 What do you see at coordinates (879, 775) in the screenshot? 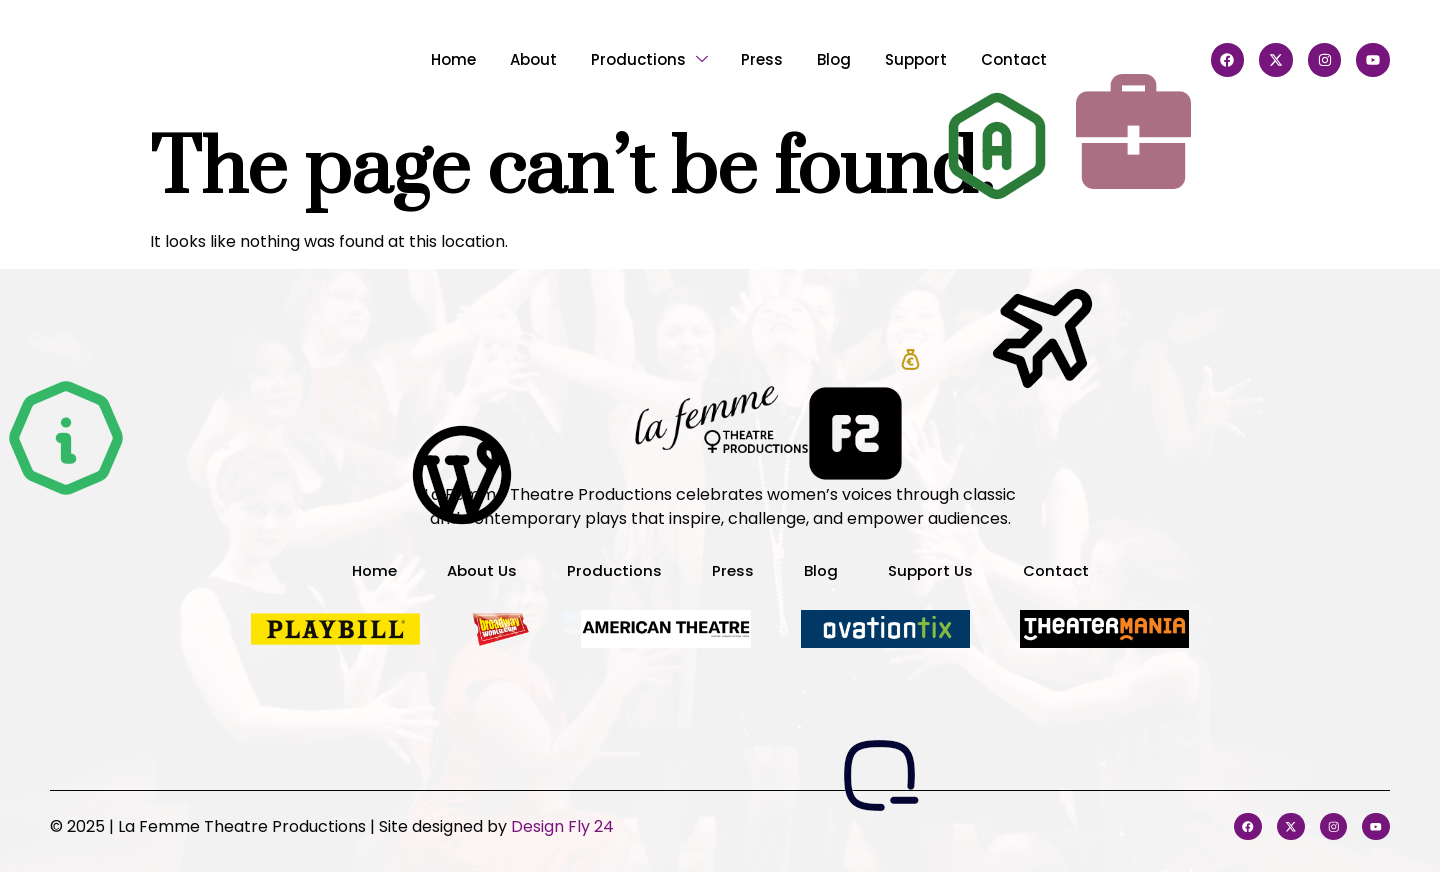
I see `remove item from selection` at bounding box center [879, 775].